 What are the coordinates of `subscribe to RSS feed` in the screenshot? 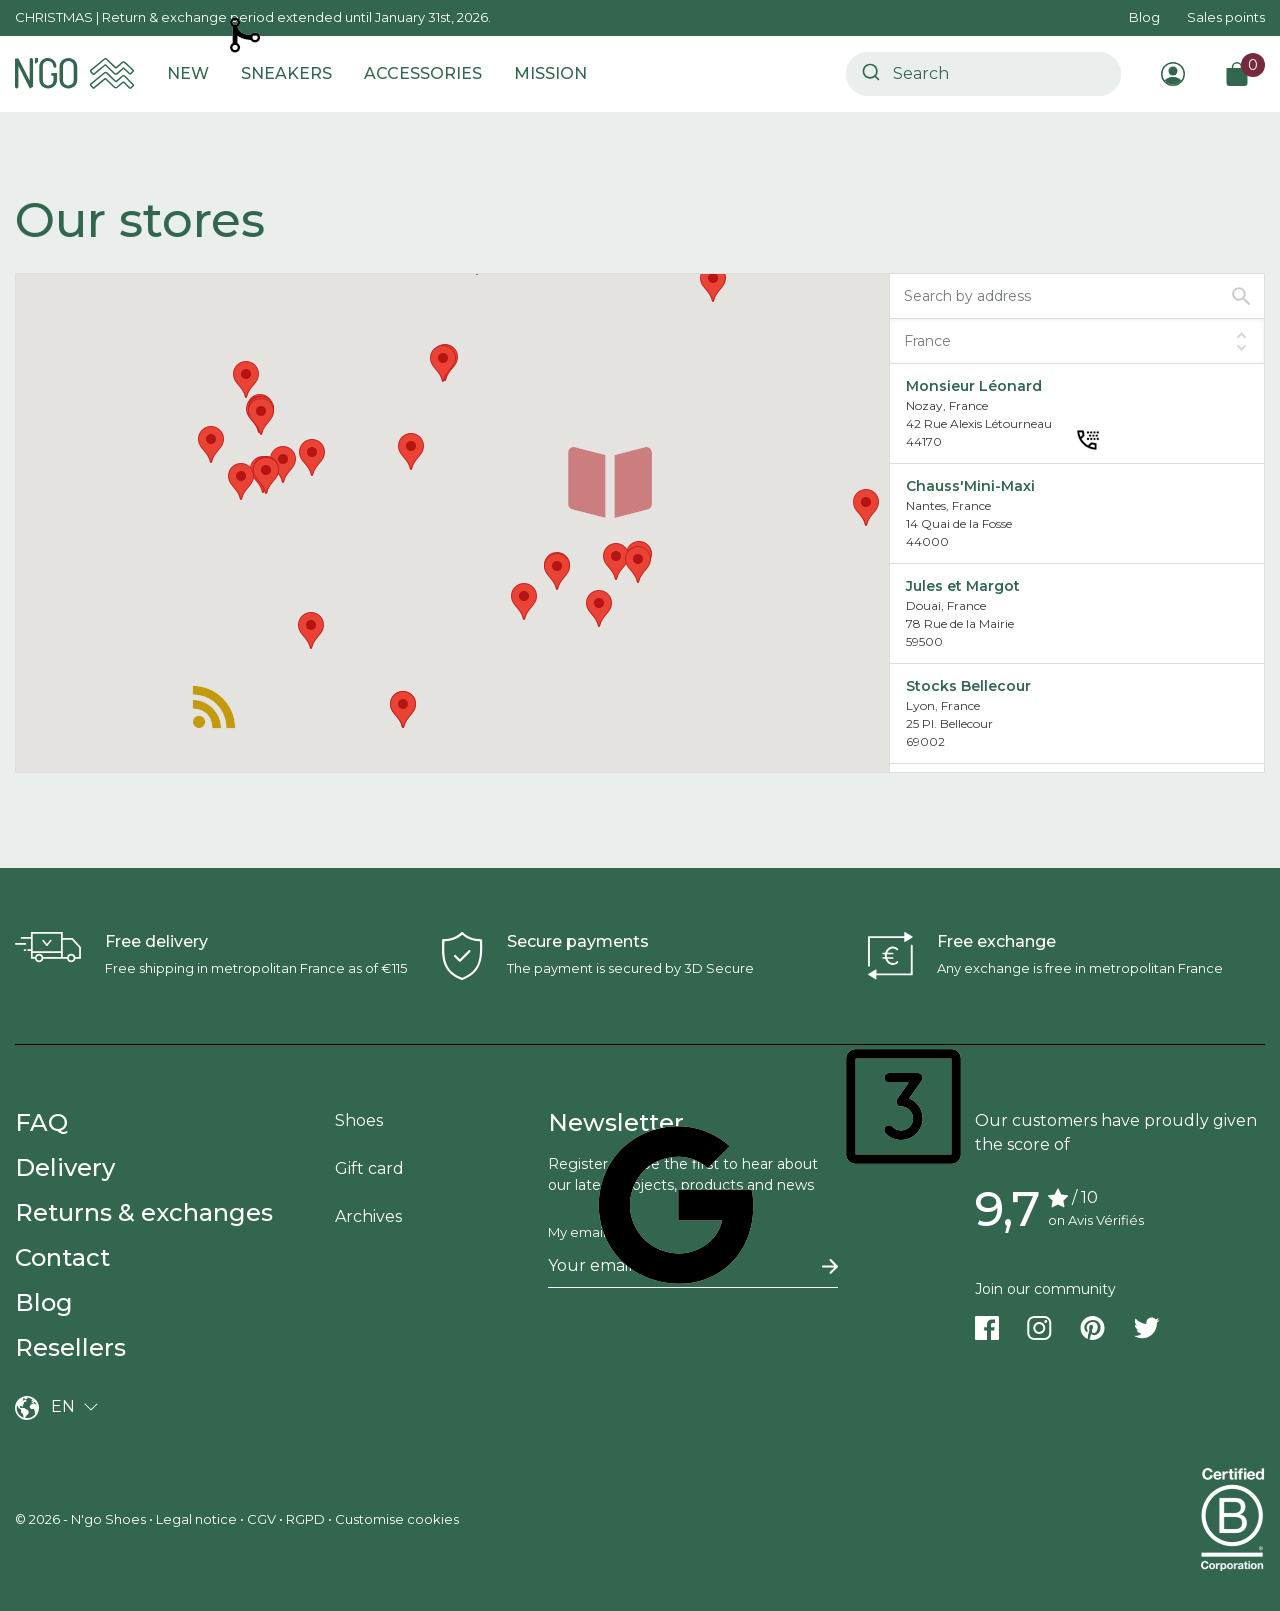 It's located at (214, 707).